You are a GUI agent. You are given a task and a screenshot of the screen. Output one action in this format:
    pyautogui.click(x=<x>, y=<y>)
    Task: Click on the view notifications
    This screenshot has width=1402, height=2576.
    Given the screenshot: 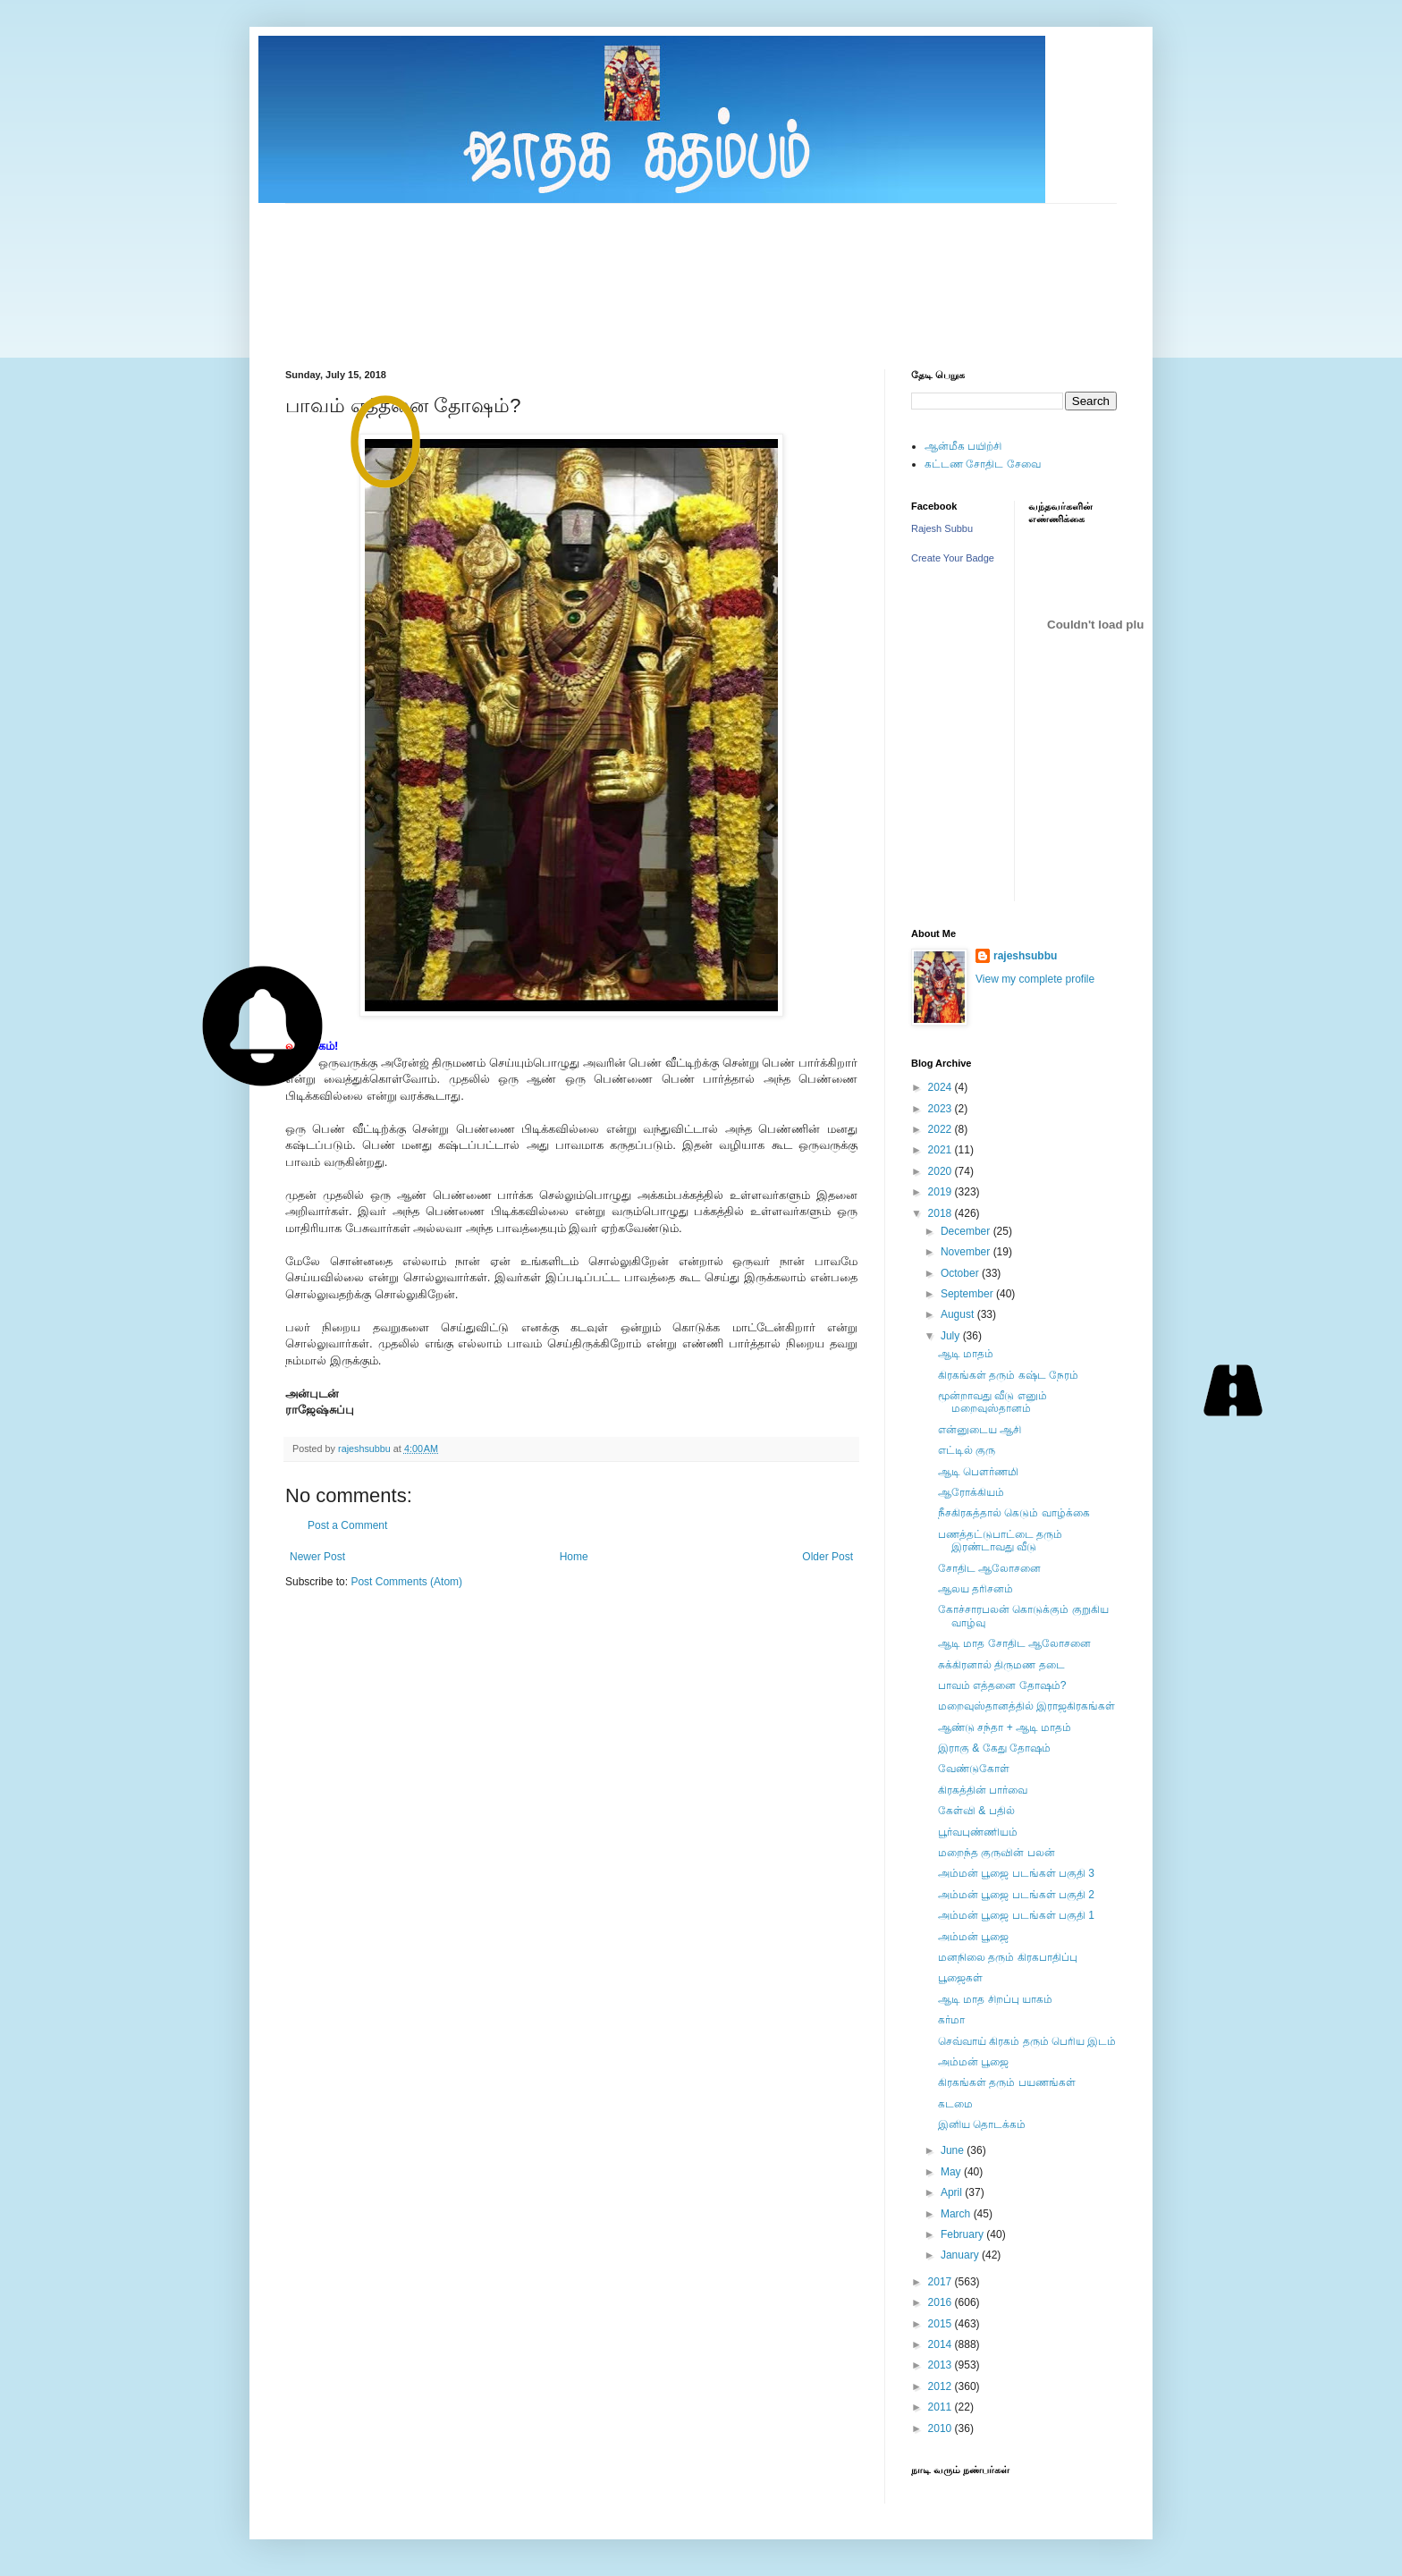 What is the action you would take?
    pyautogui.click(x=262, y=1026)
    